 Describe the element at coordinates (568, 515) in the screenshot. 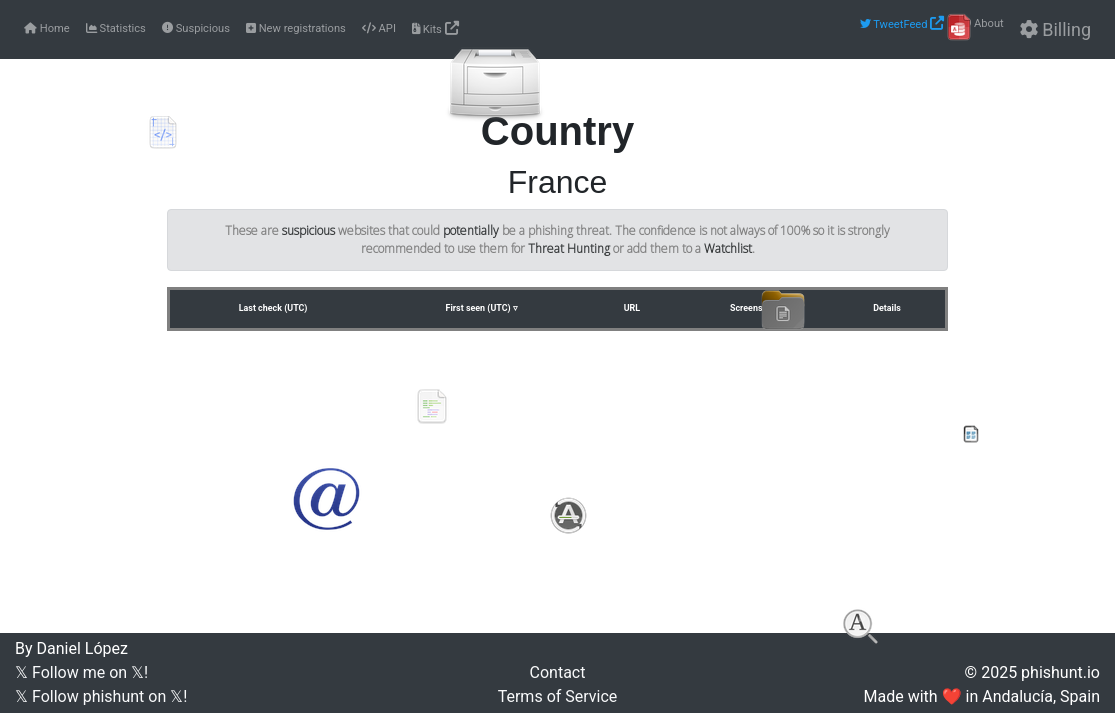

I see `check for available software updates` at that location.